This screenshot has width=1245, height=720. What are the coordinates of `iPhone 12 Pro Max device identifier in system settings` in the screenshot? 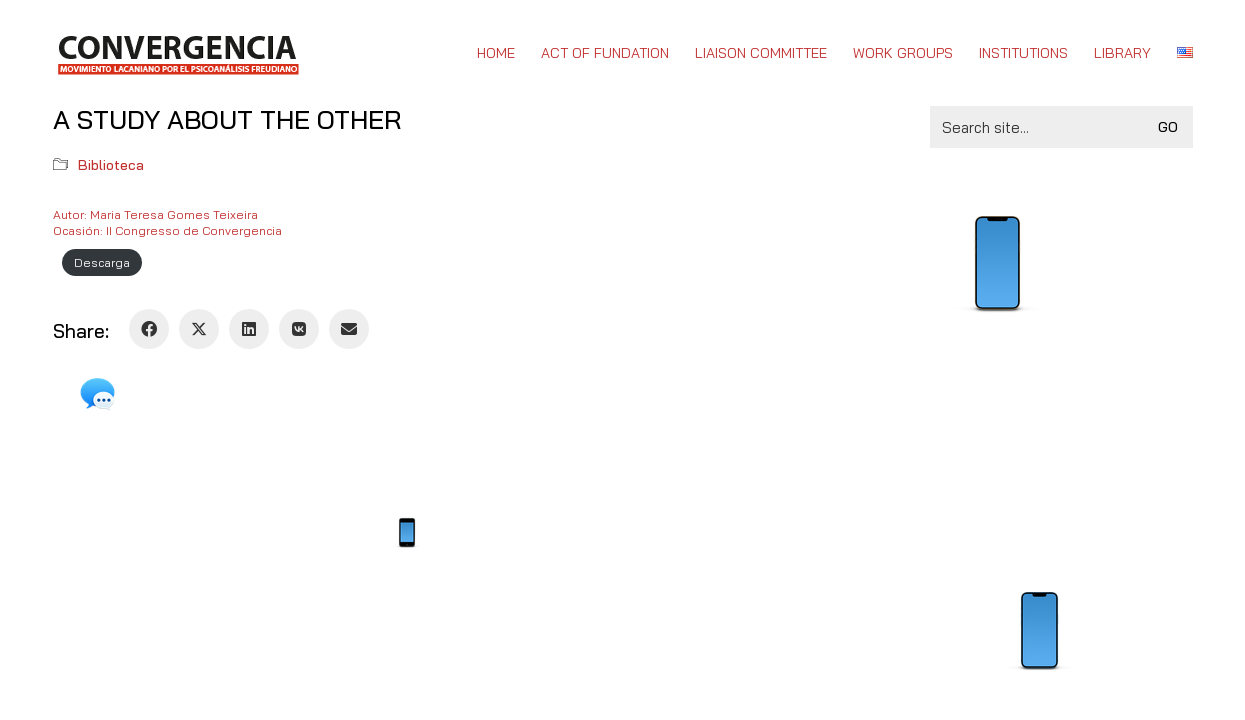 It's located at (997, 264).